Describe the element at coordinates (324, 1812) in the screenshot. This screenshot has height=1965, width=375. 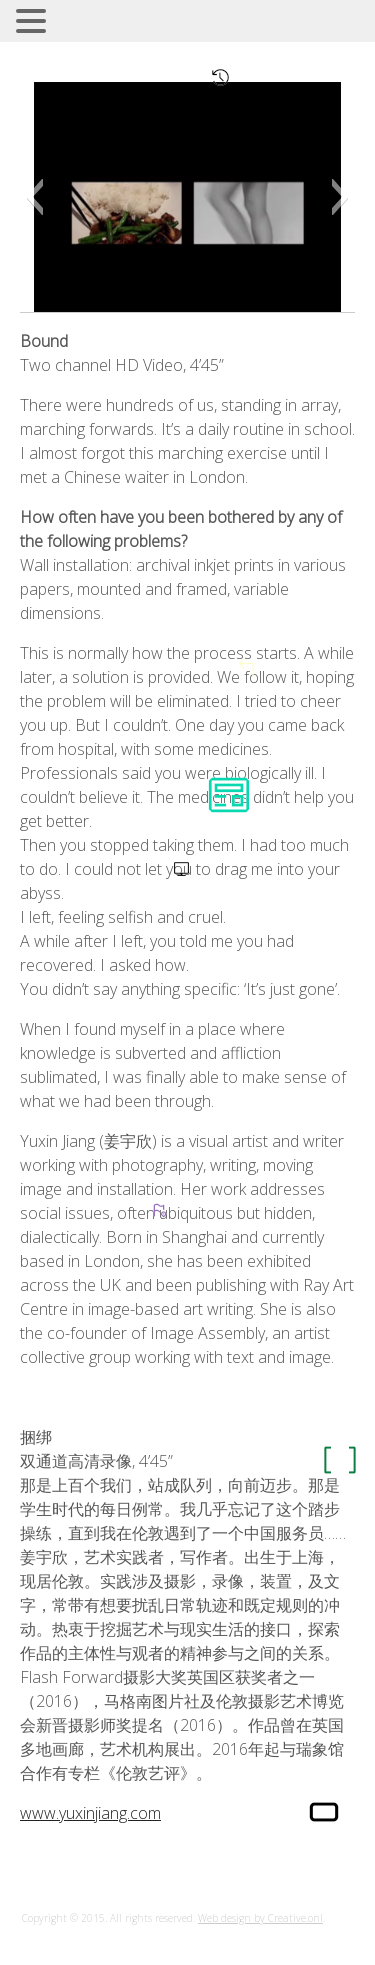
I see `crop image to 3:2 aspect ratio` at that location.